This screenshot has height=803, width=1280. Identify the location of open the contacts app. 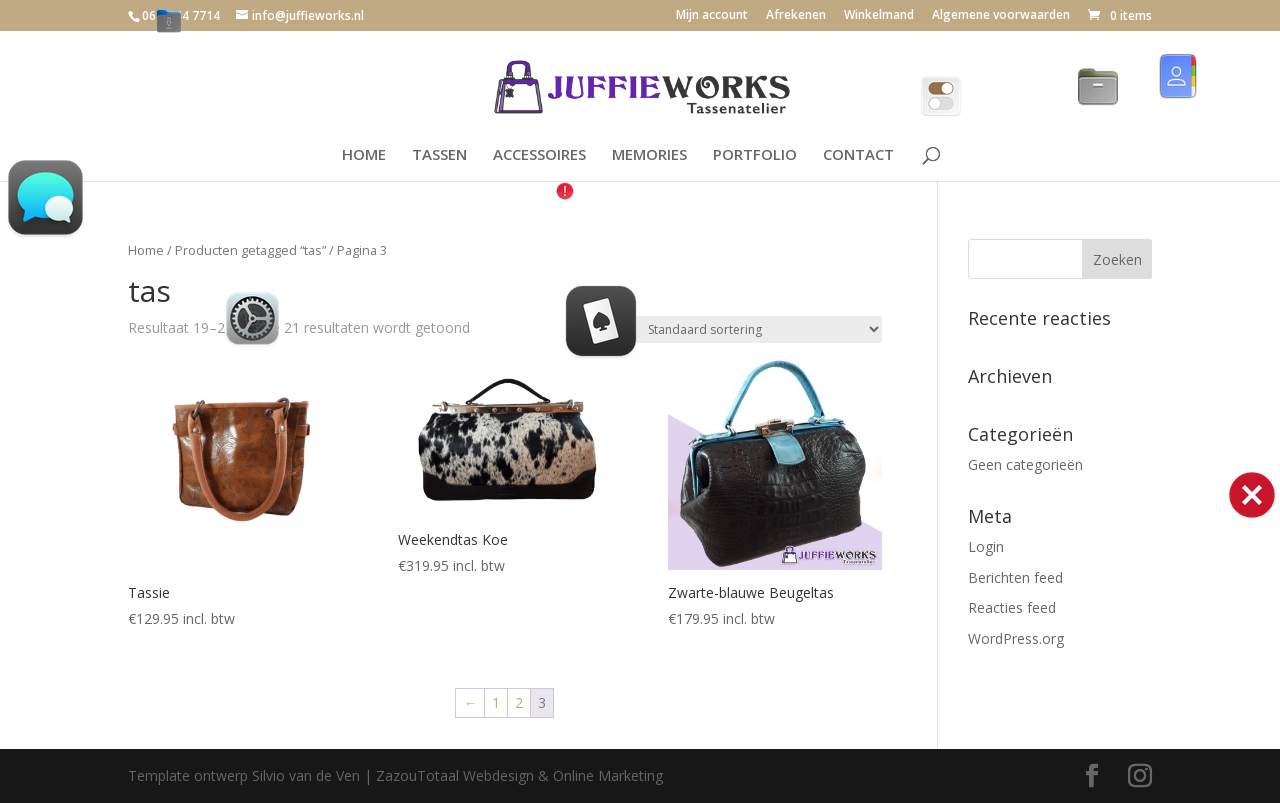
(1178, 76).